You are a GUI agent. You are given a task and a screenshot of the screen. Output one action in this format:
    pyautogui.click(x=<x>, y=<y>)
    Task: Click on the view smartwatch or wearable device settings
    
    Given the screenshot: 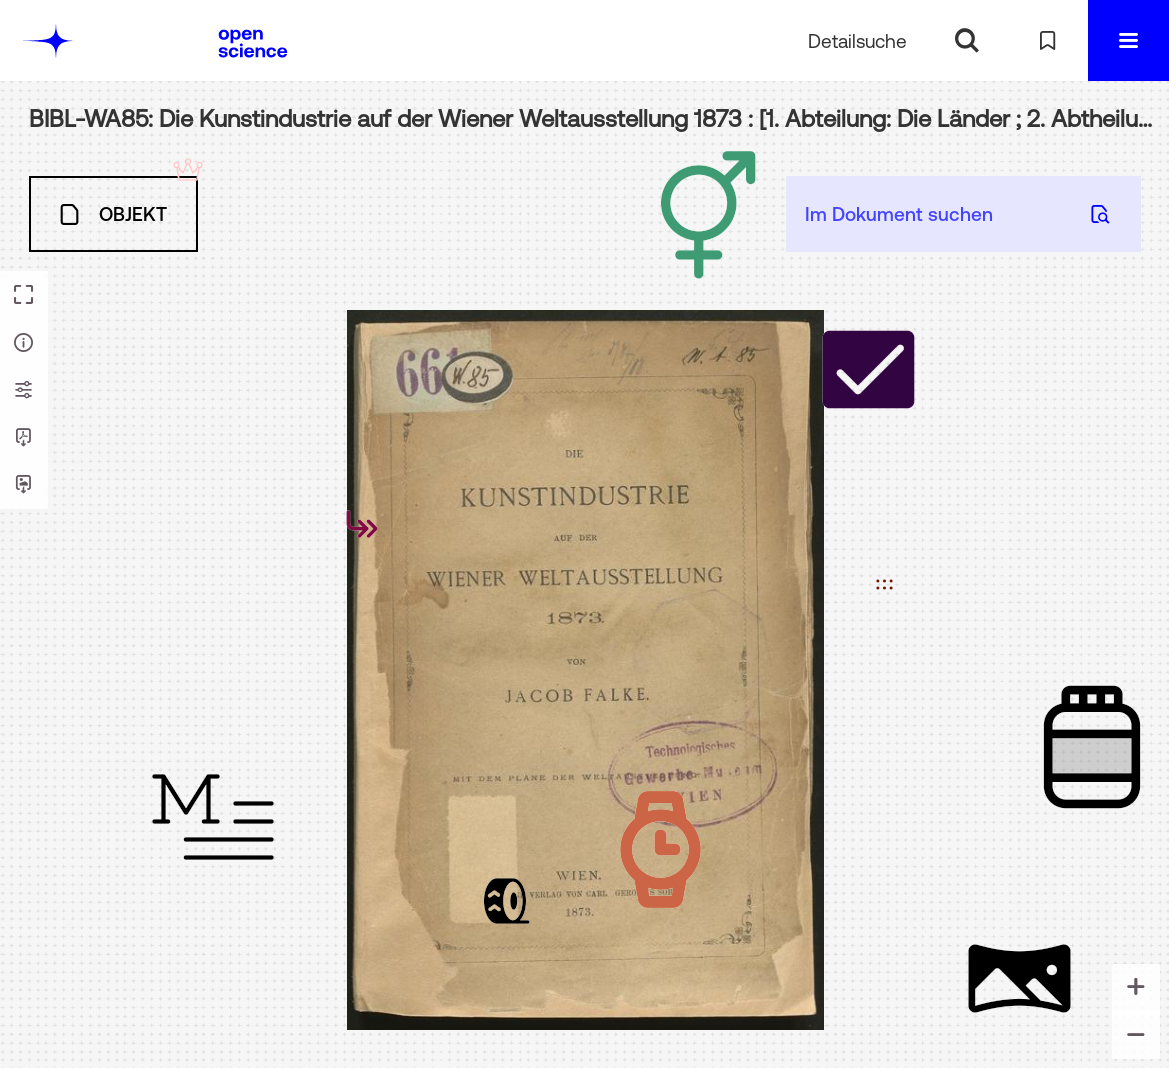 What is the action you would take?
    pyautogui.click(x=660, y=849)
    